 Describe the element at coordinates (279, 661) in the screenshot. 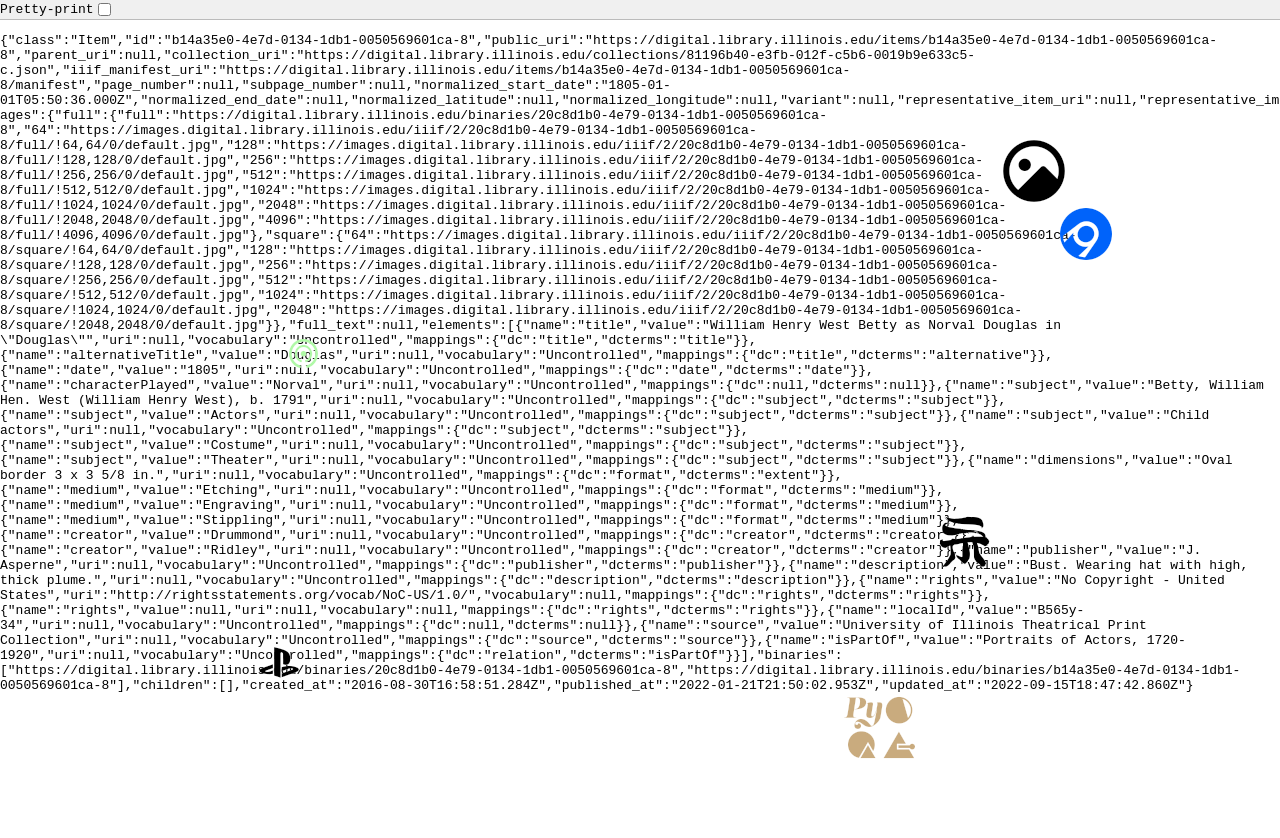

I see `playstation brand logo` at that location.